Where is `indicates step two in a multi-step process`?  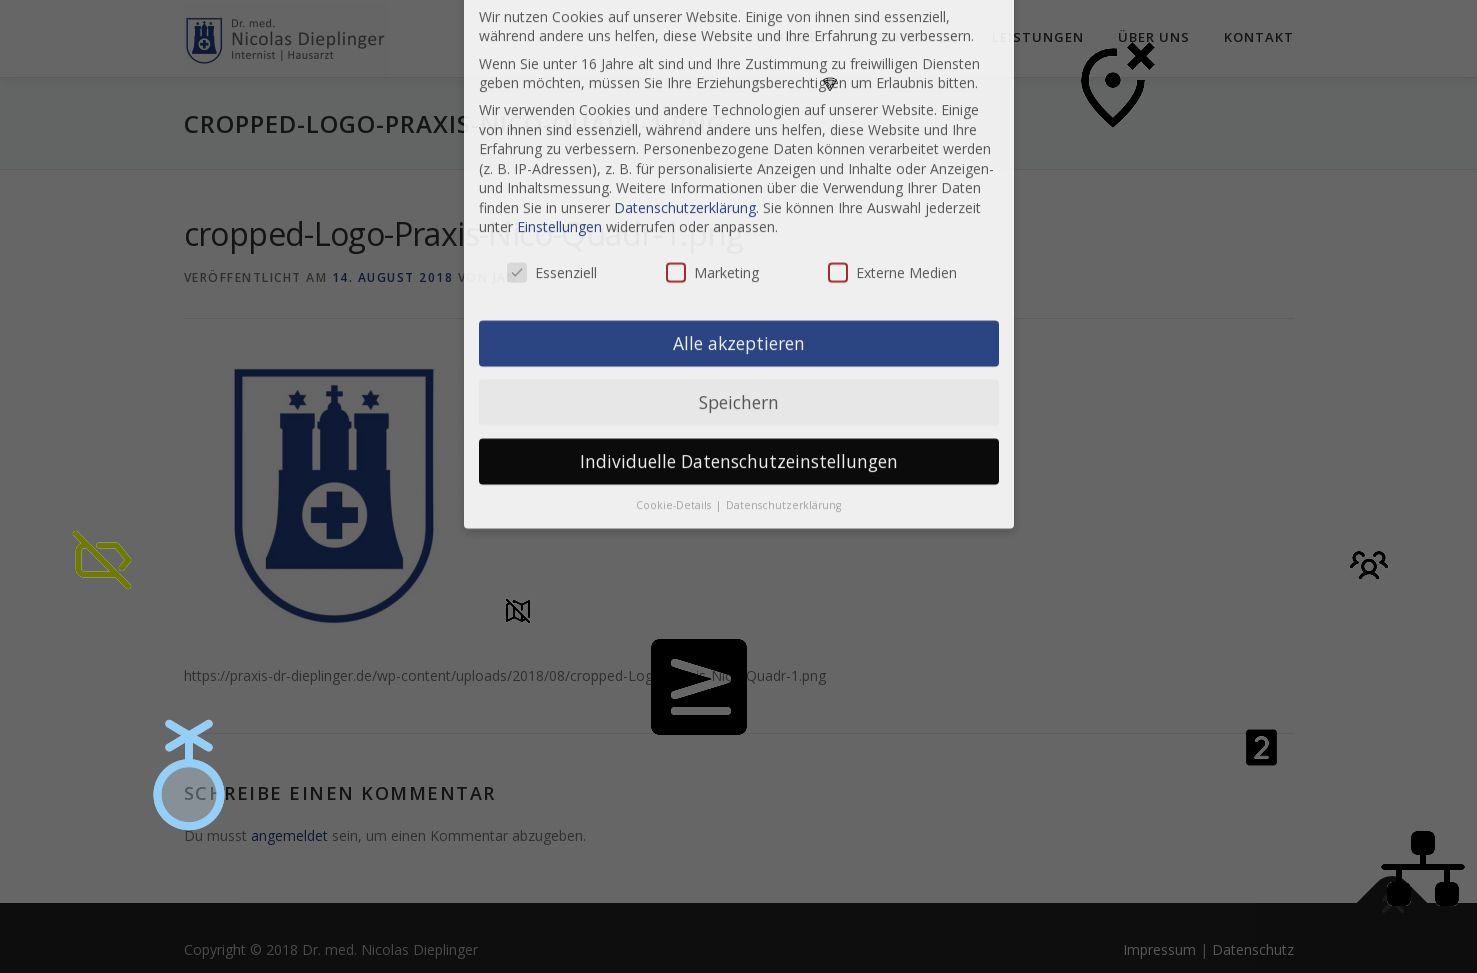
indicates step two in a multi-step process is located at coordinates (1261, 747).